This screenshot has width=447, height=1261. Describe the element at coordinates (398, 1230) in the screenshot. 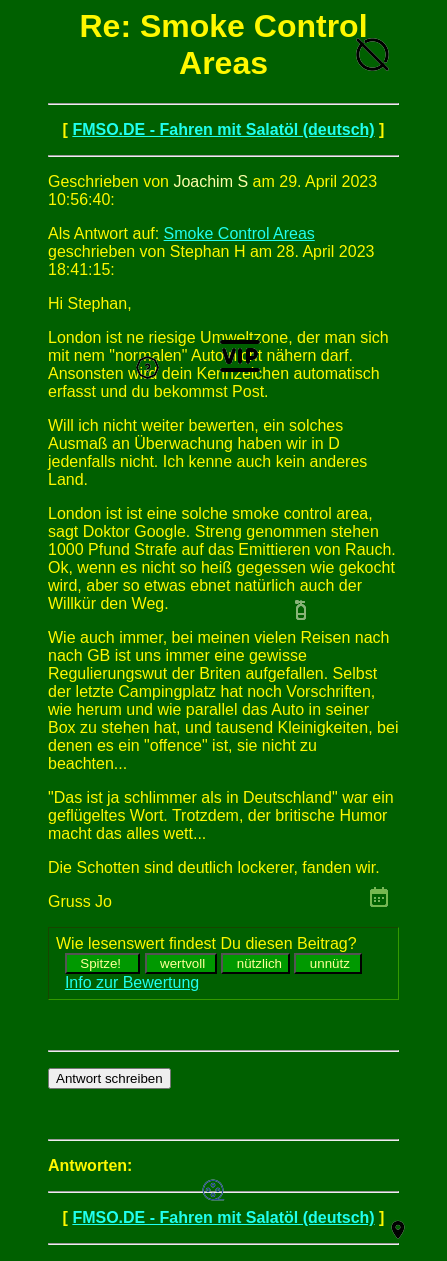

I see `view current location on map` at that location.